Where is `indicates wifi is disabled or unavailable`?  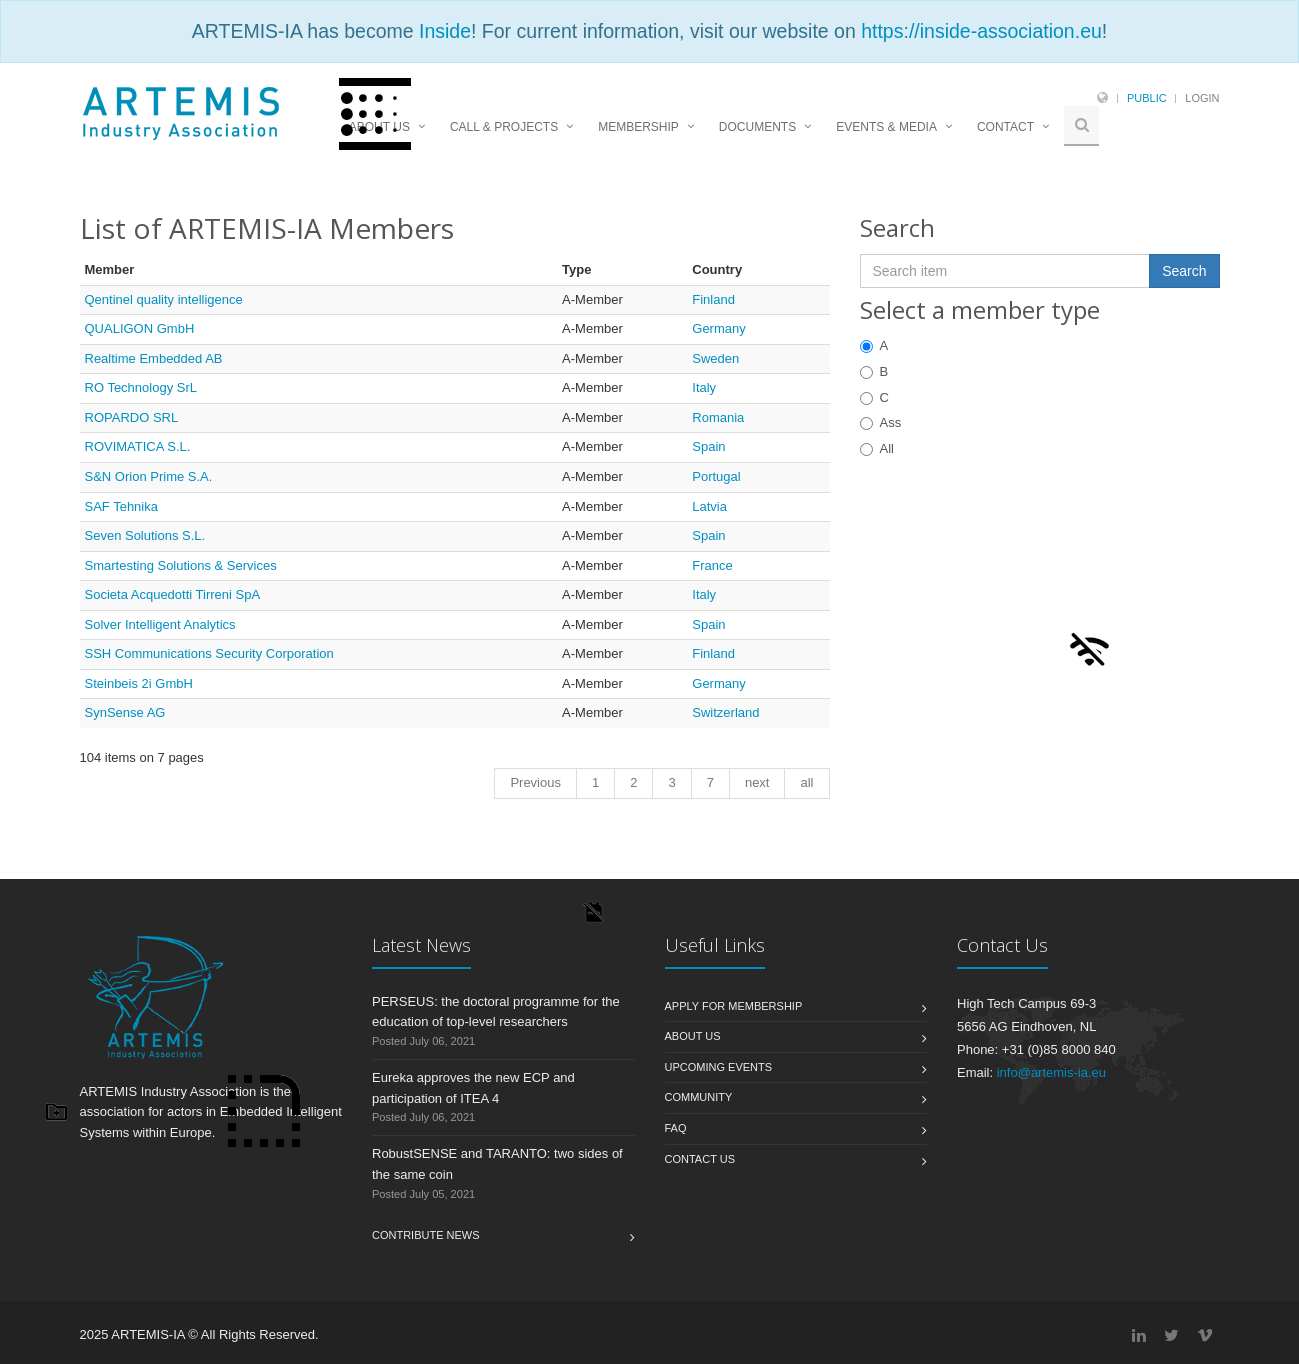
indicates wifi is disabled or unavailable is located at coordinates (1089, 651).